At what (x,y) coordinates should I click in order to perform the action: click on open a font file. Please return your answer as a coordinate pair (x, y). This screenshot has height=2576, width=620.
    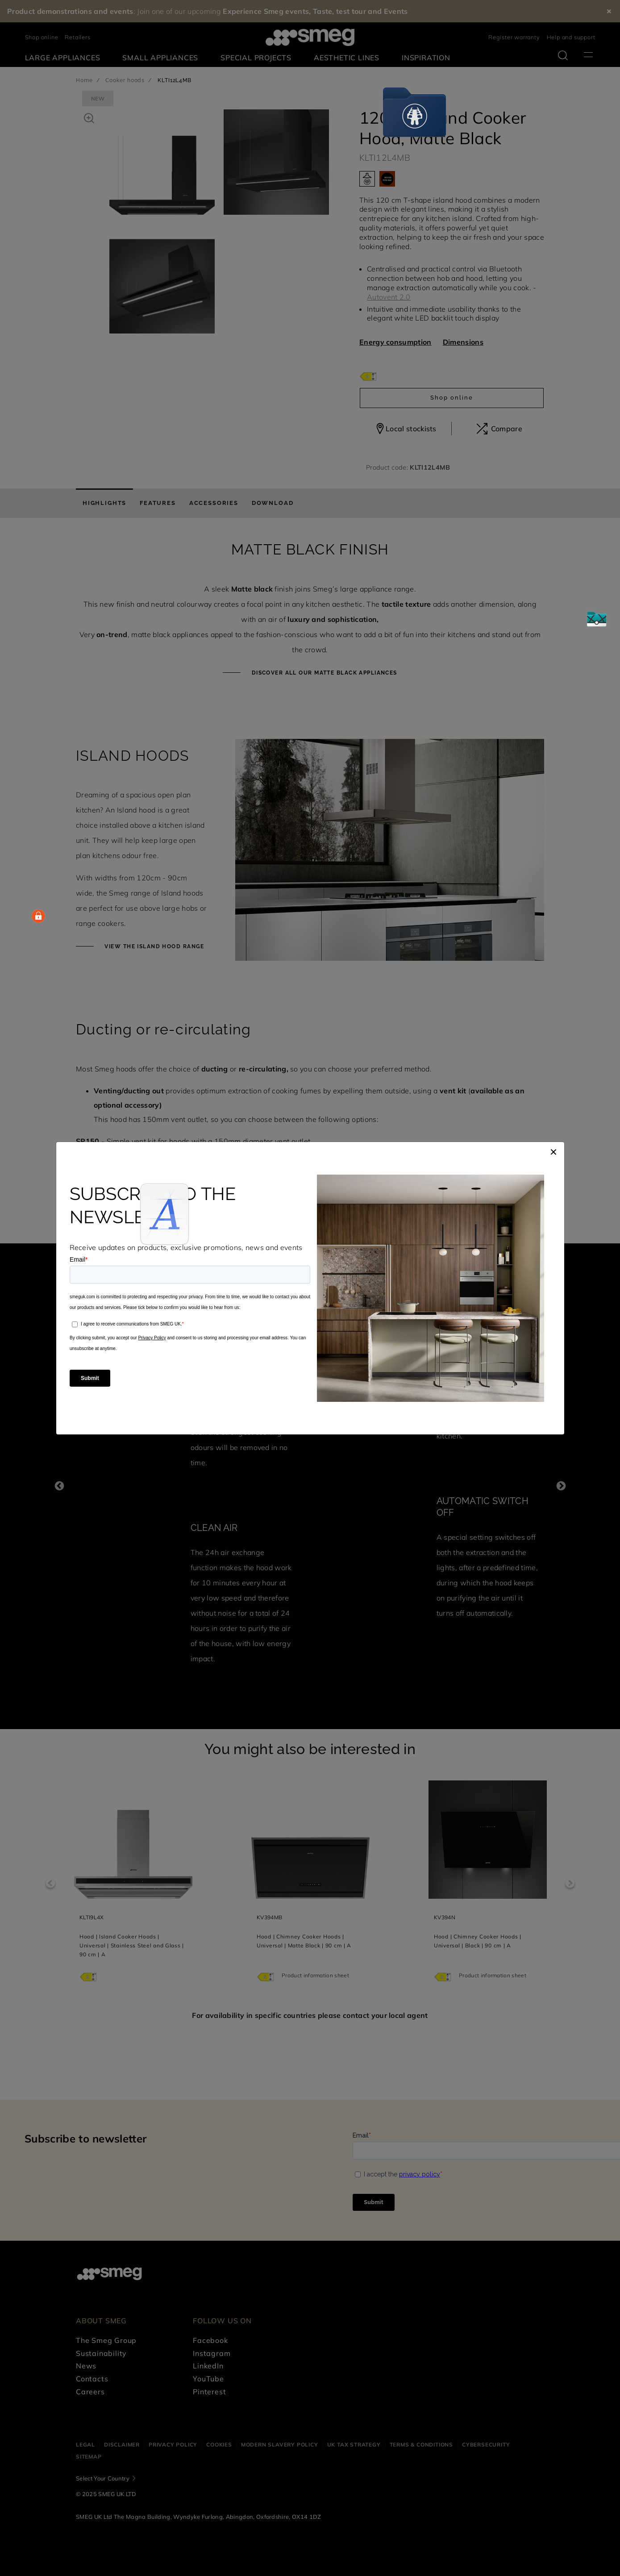
    Looking at the image, I should click on (164, 1214).